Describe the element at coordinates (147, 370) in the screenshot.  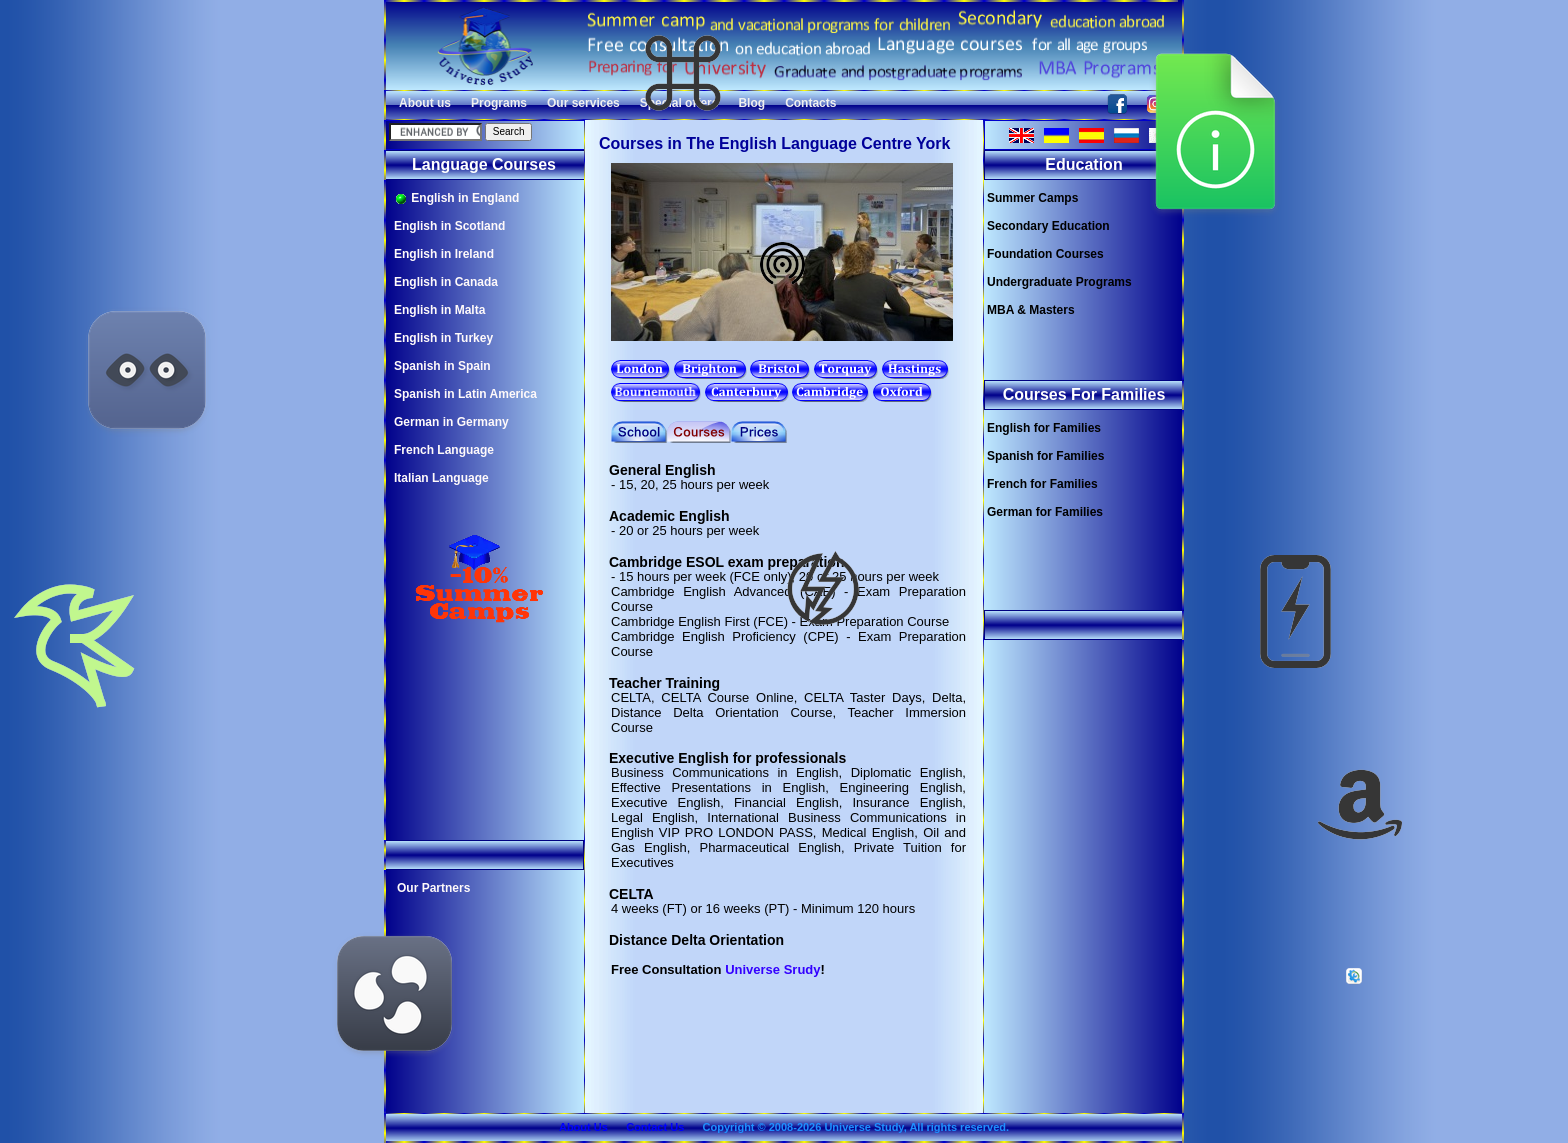
I see `open mockoon api mocking application` at that location.